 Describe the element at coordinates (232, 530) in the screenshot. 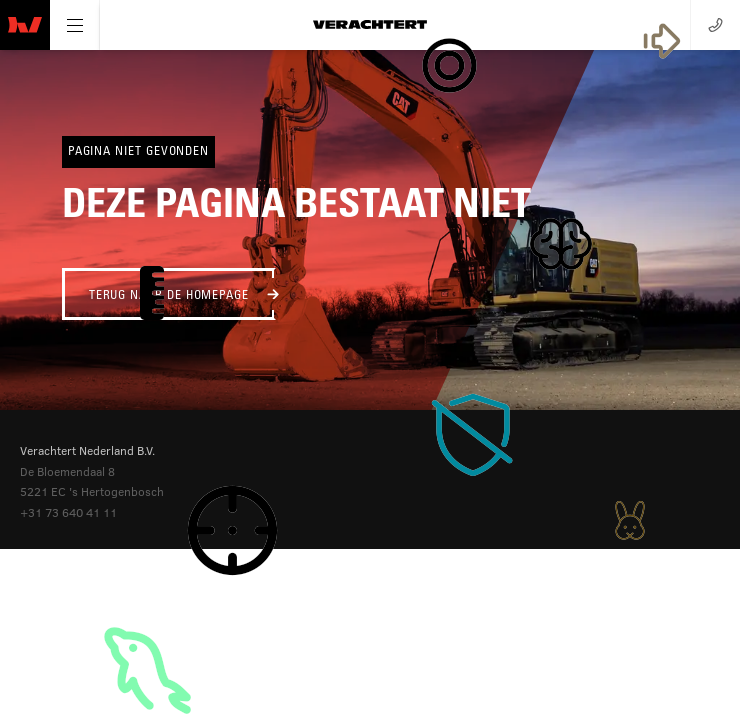

I see `focus or center the camera viewfinder` at that location.